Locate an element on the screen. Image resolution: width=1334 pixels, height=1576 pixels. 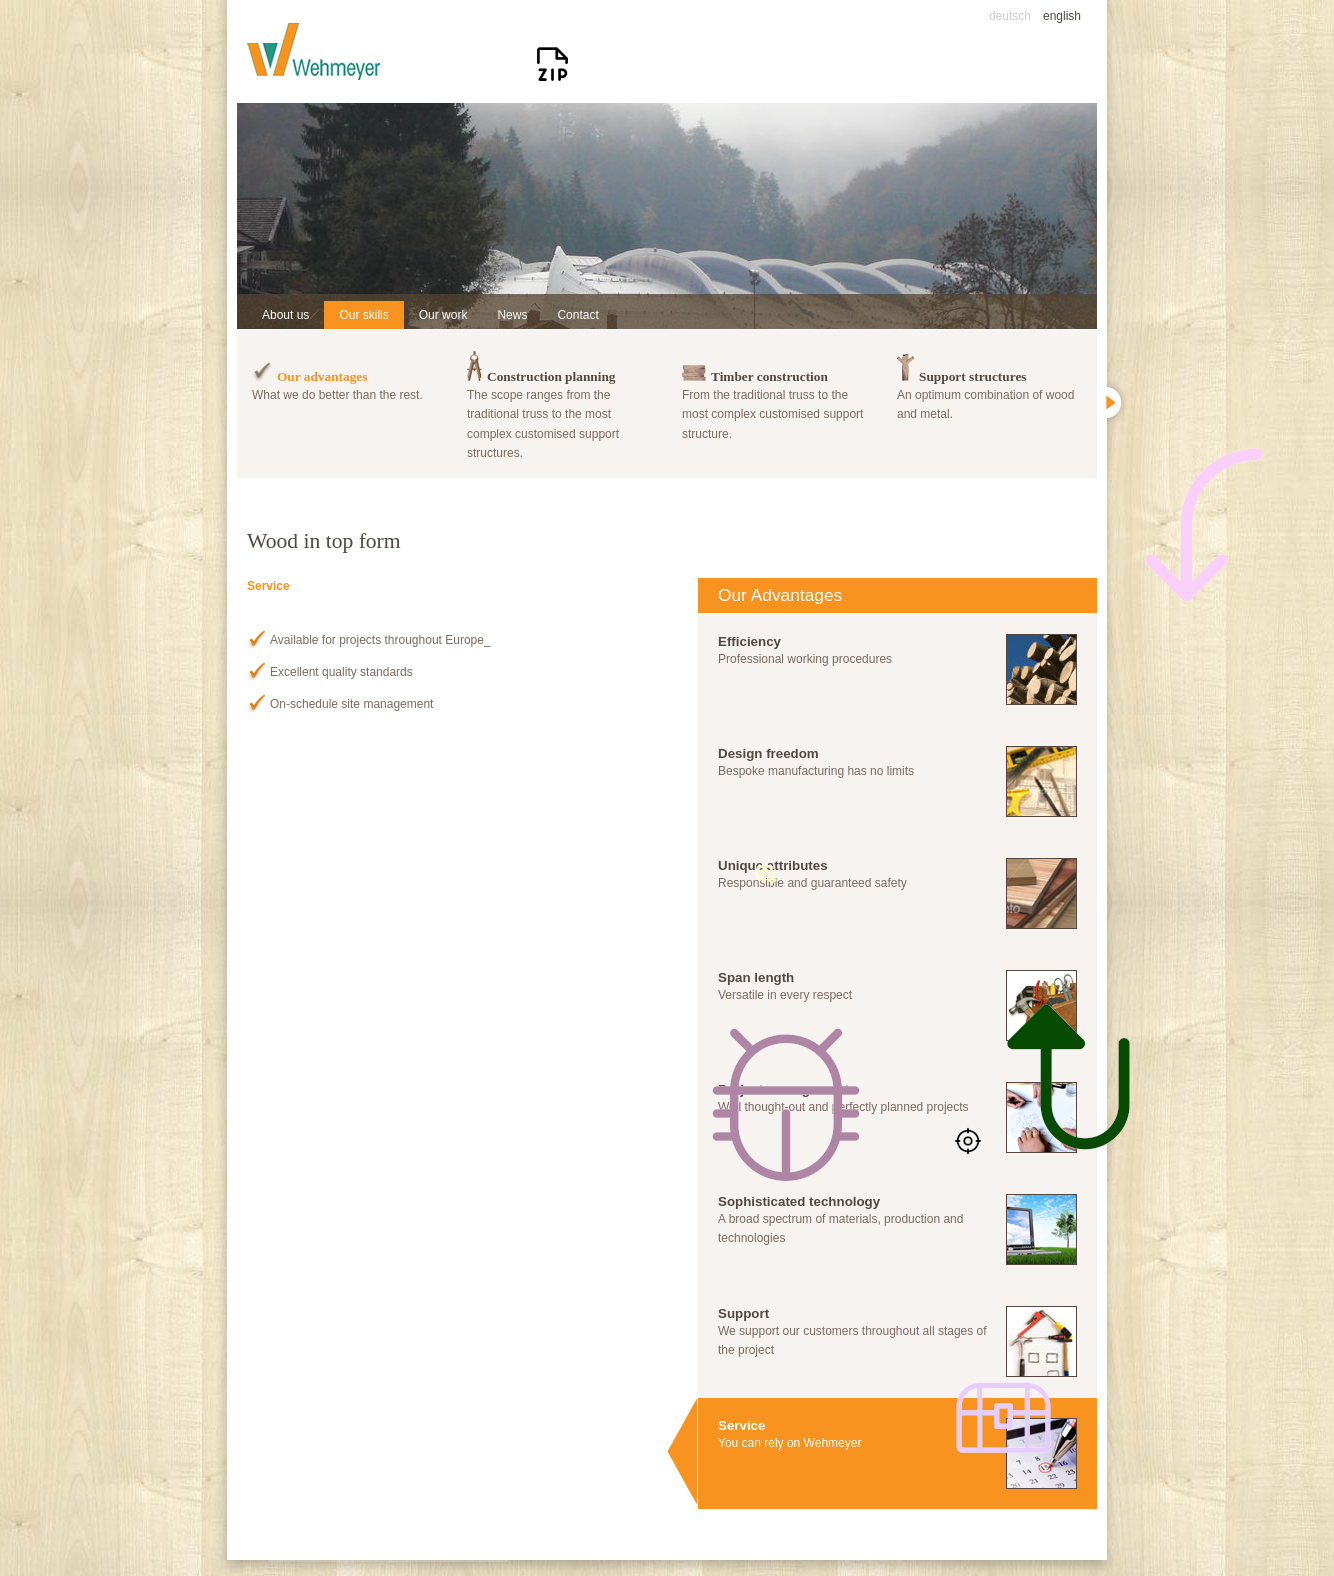
report a bug or issue is located at coordinates (786, 1102).